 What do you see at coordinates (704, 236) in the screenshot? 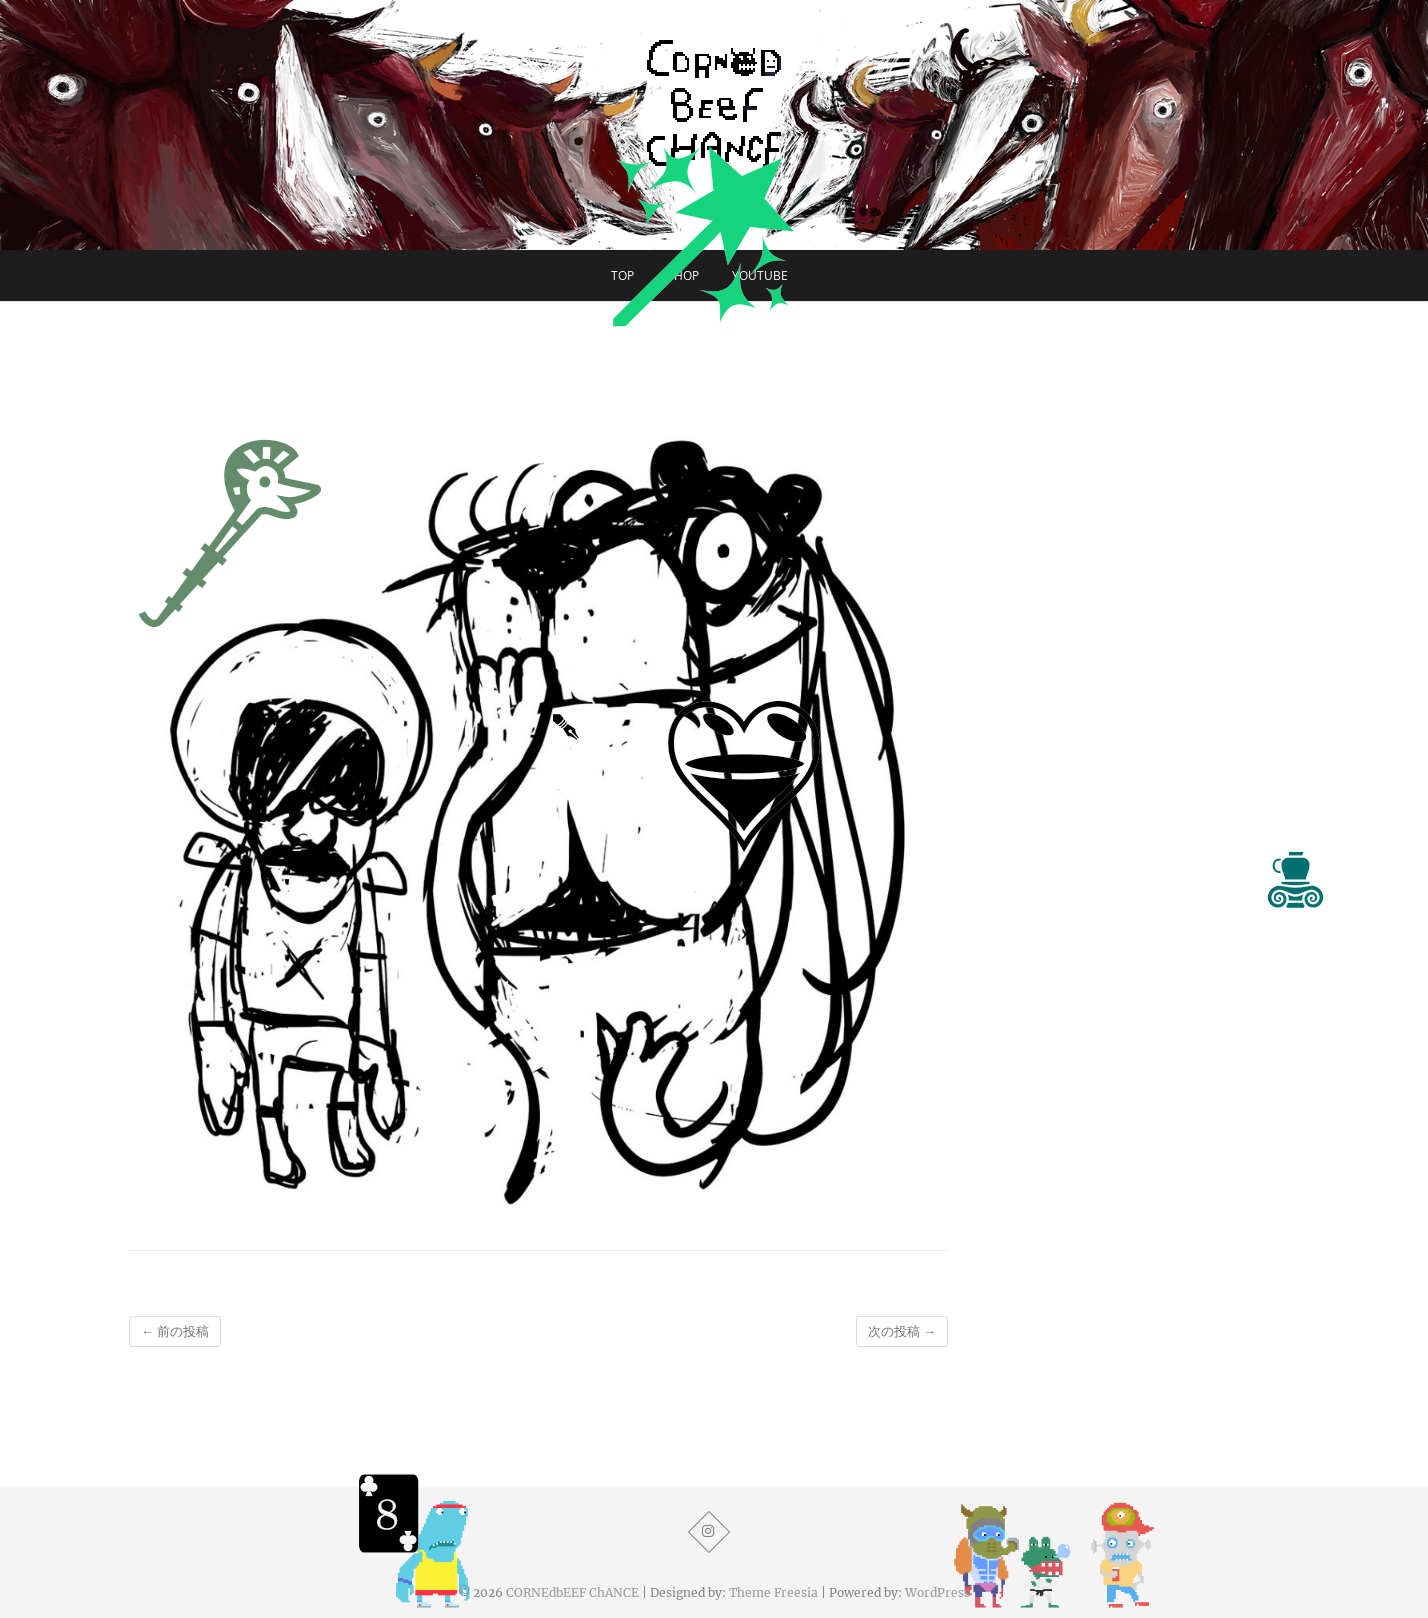
I see `apply magic effects or filters` at bounding box center [704, 236].